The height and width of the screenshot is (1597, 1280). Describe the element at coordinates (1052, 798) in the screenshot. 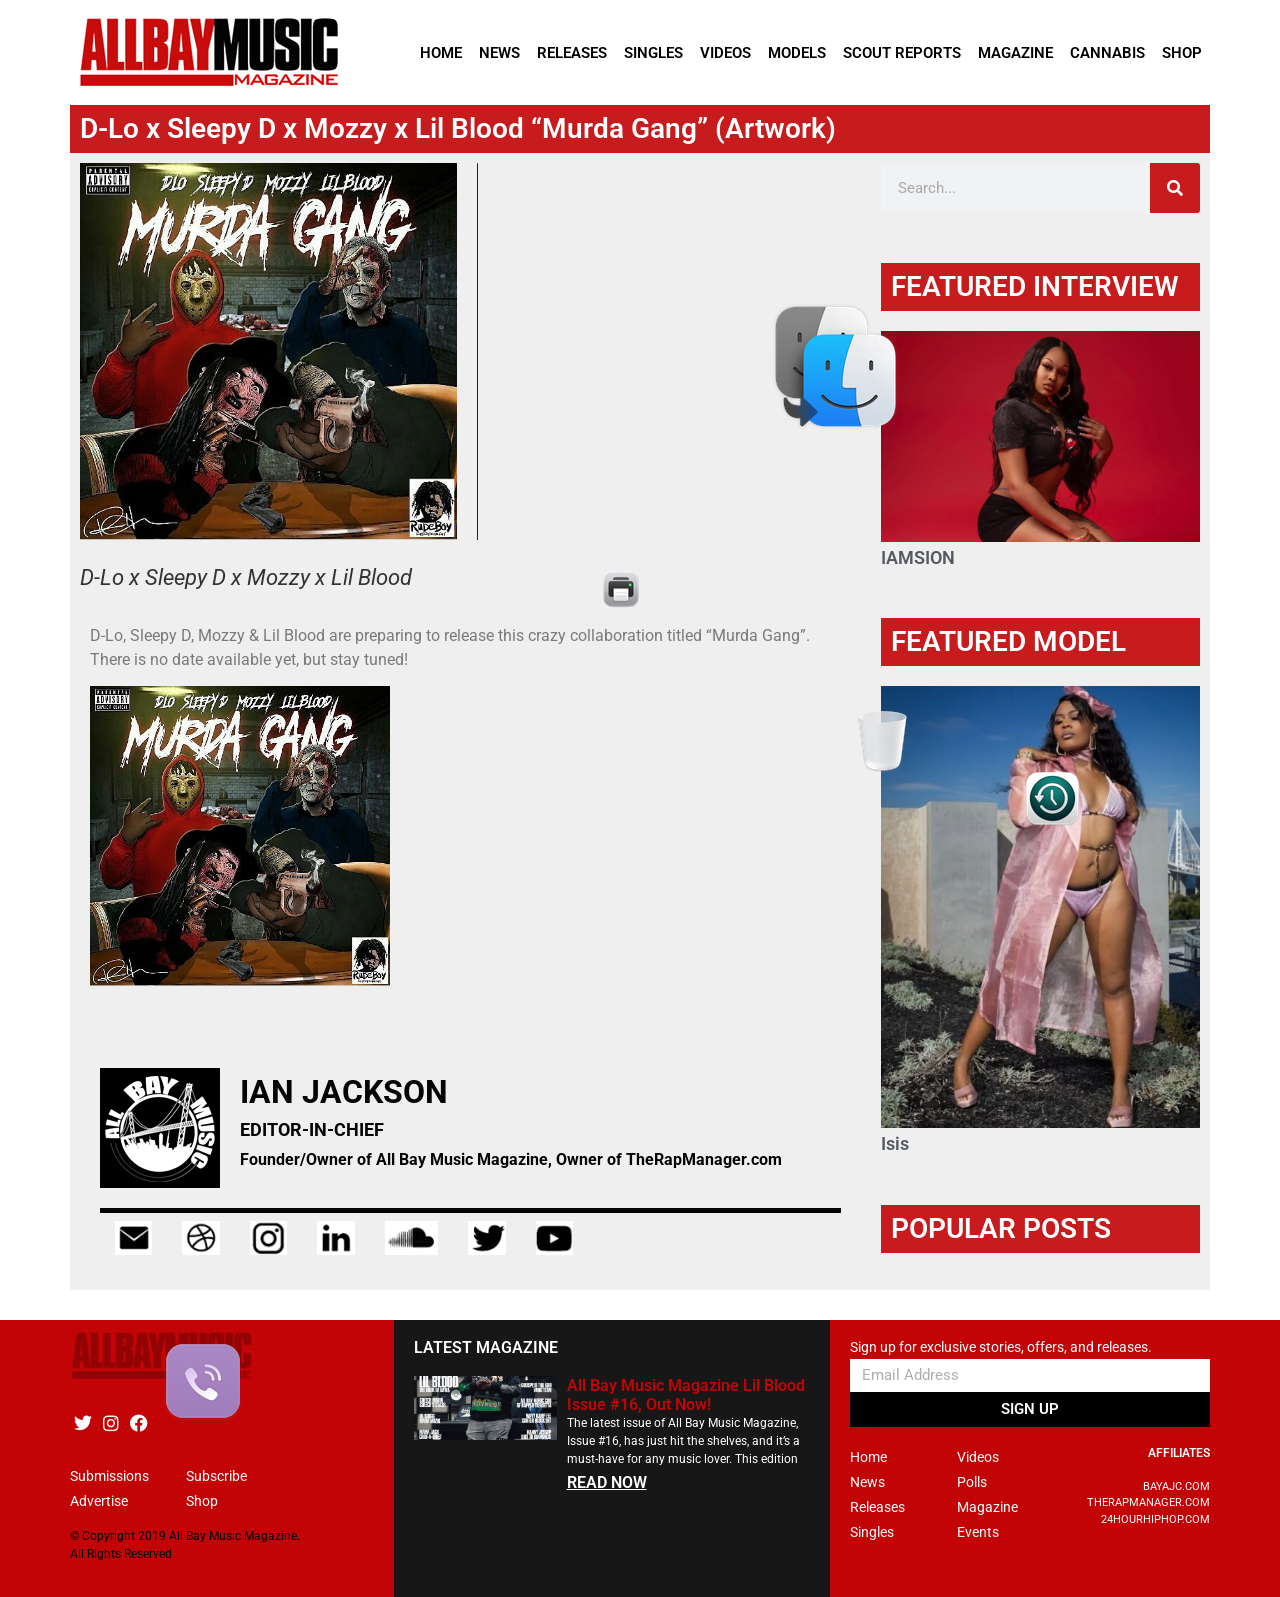

I see `open Time Machine backup utility` at that location.